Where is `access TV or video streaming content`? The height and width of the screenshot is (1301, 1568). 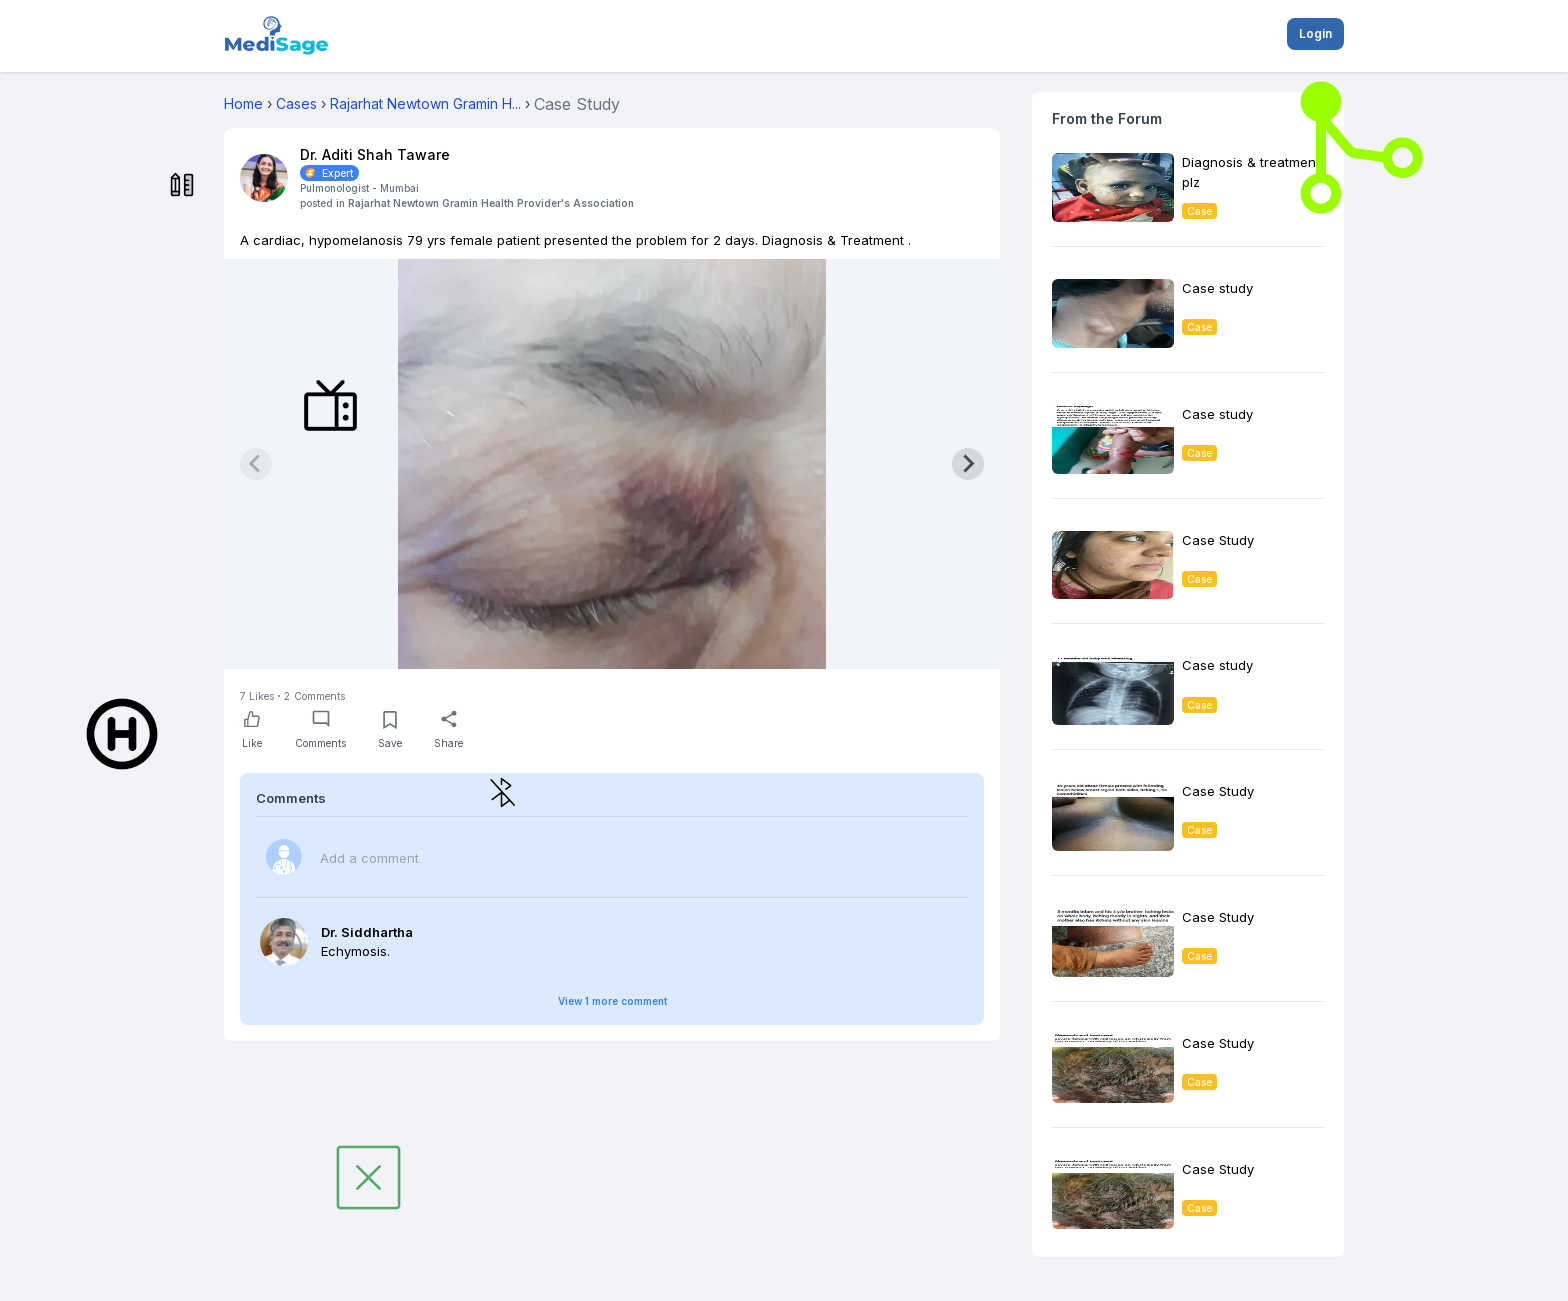
access TV or video streaming content is located at coordinates (330, 408).